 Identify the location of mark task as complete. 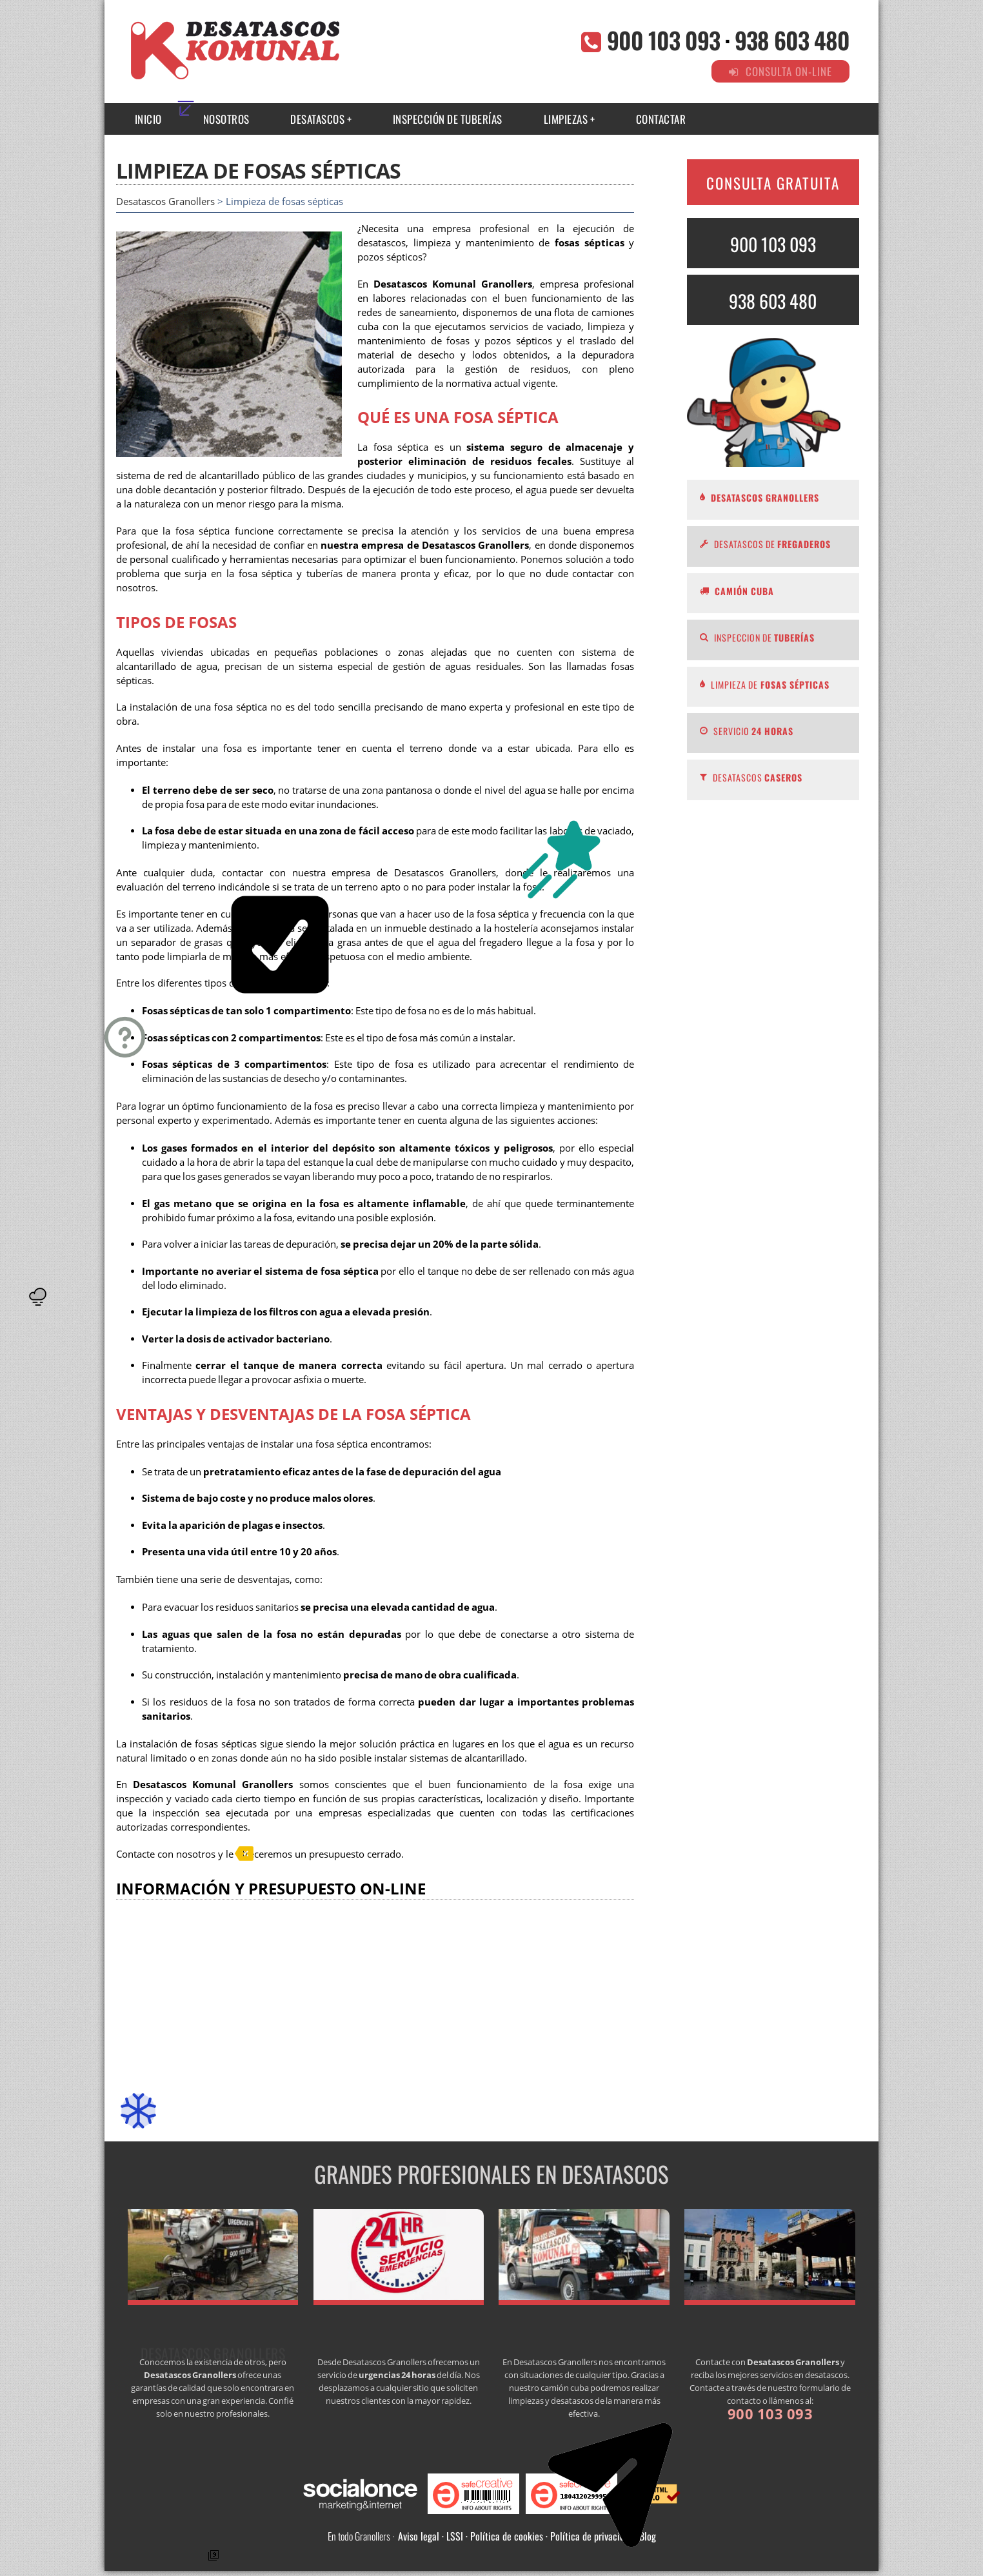
(280, 945).